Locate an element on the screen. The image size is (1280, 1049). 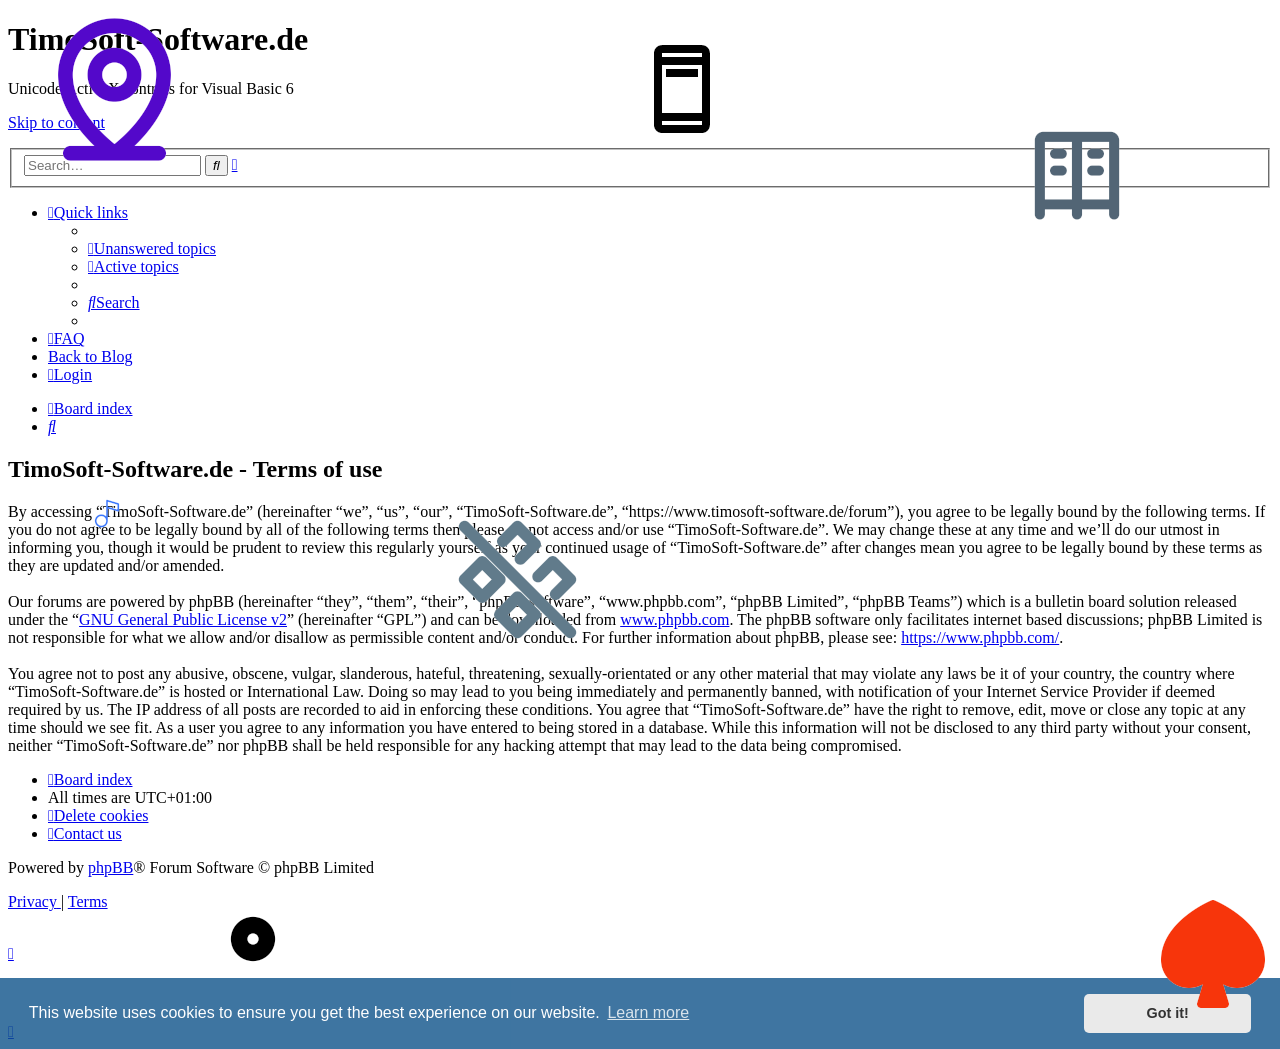
components or modules are currently disabled is located at coordinates (517, 579).